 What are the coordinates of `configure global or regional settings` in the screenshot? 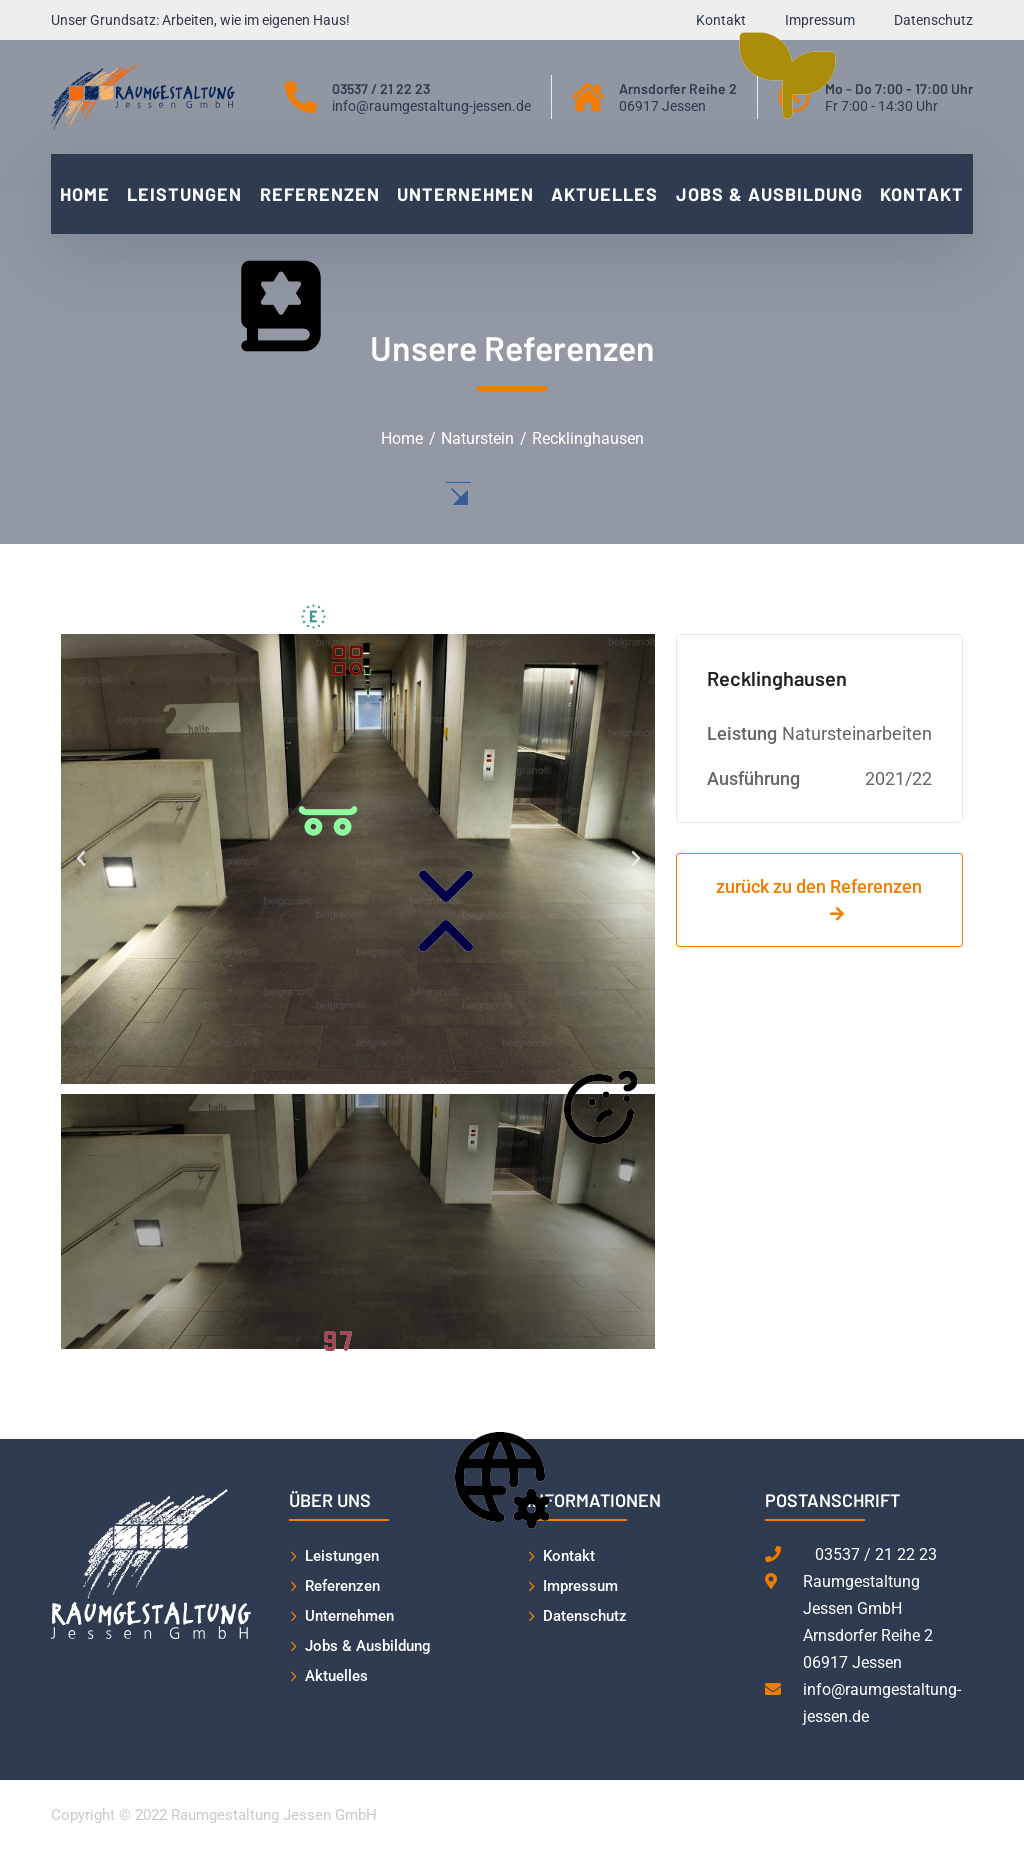 It's located at (500, 1477).